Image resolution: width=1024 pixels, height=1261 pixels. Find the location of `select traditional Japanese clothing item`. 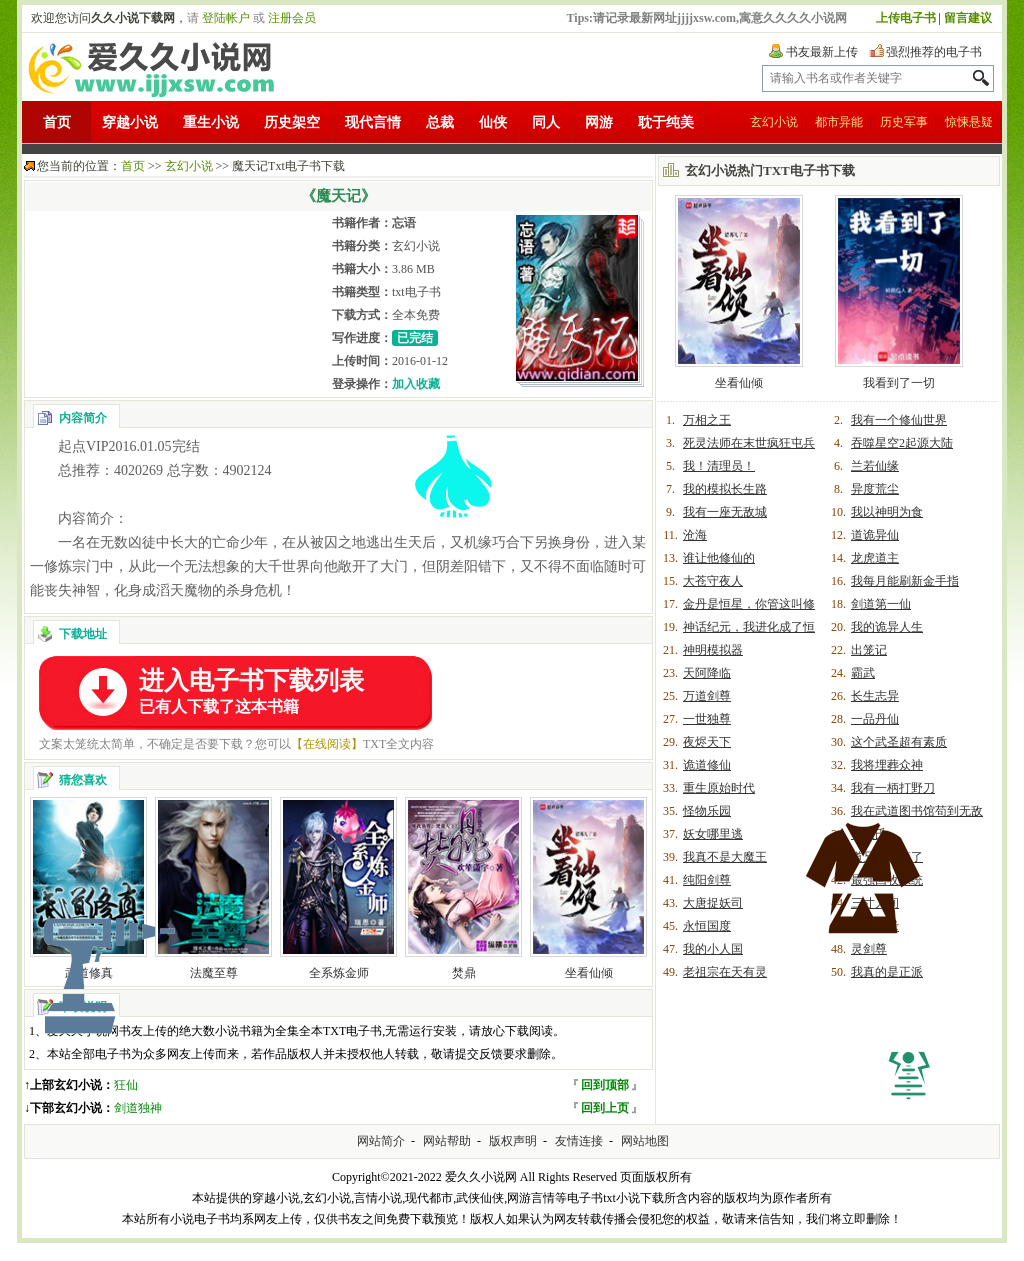

select traditional Japanese clothing item is located at coordinates (863, 878).